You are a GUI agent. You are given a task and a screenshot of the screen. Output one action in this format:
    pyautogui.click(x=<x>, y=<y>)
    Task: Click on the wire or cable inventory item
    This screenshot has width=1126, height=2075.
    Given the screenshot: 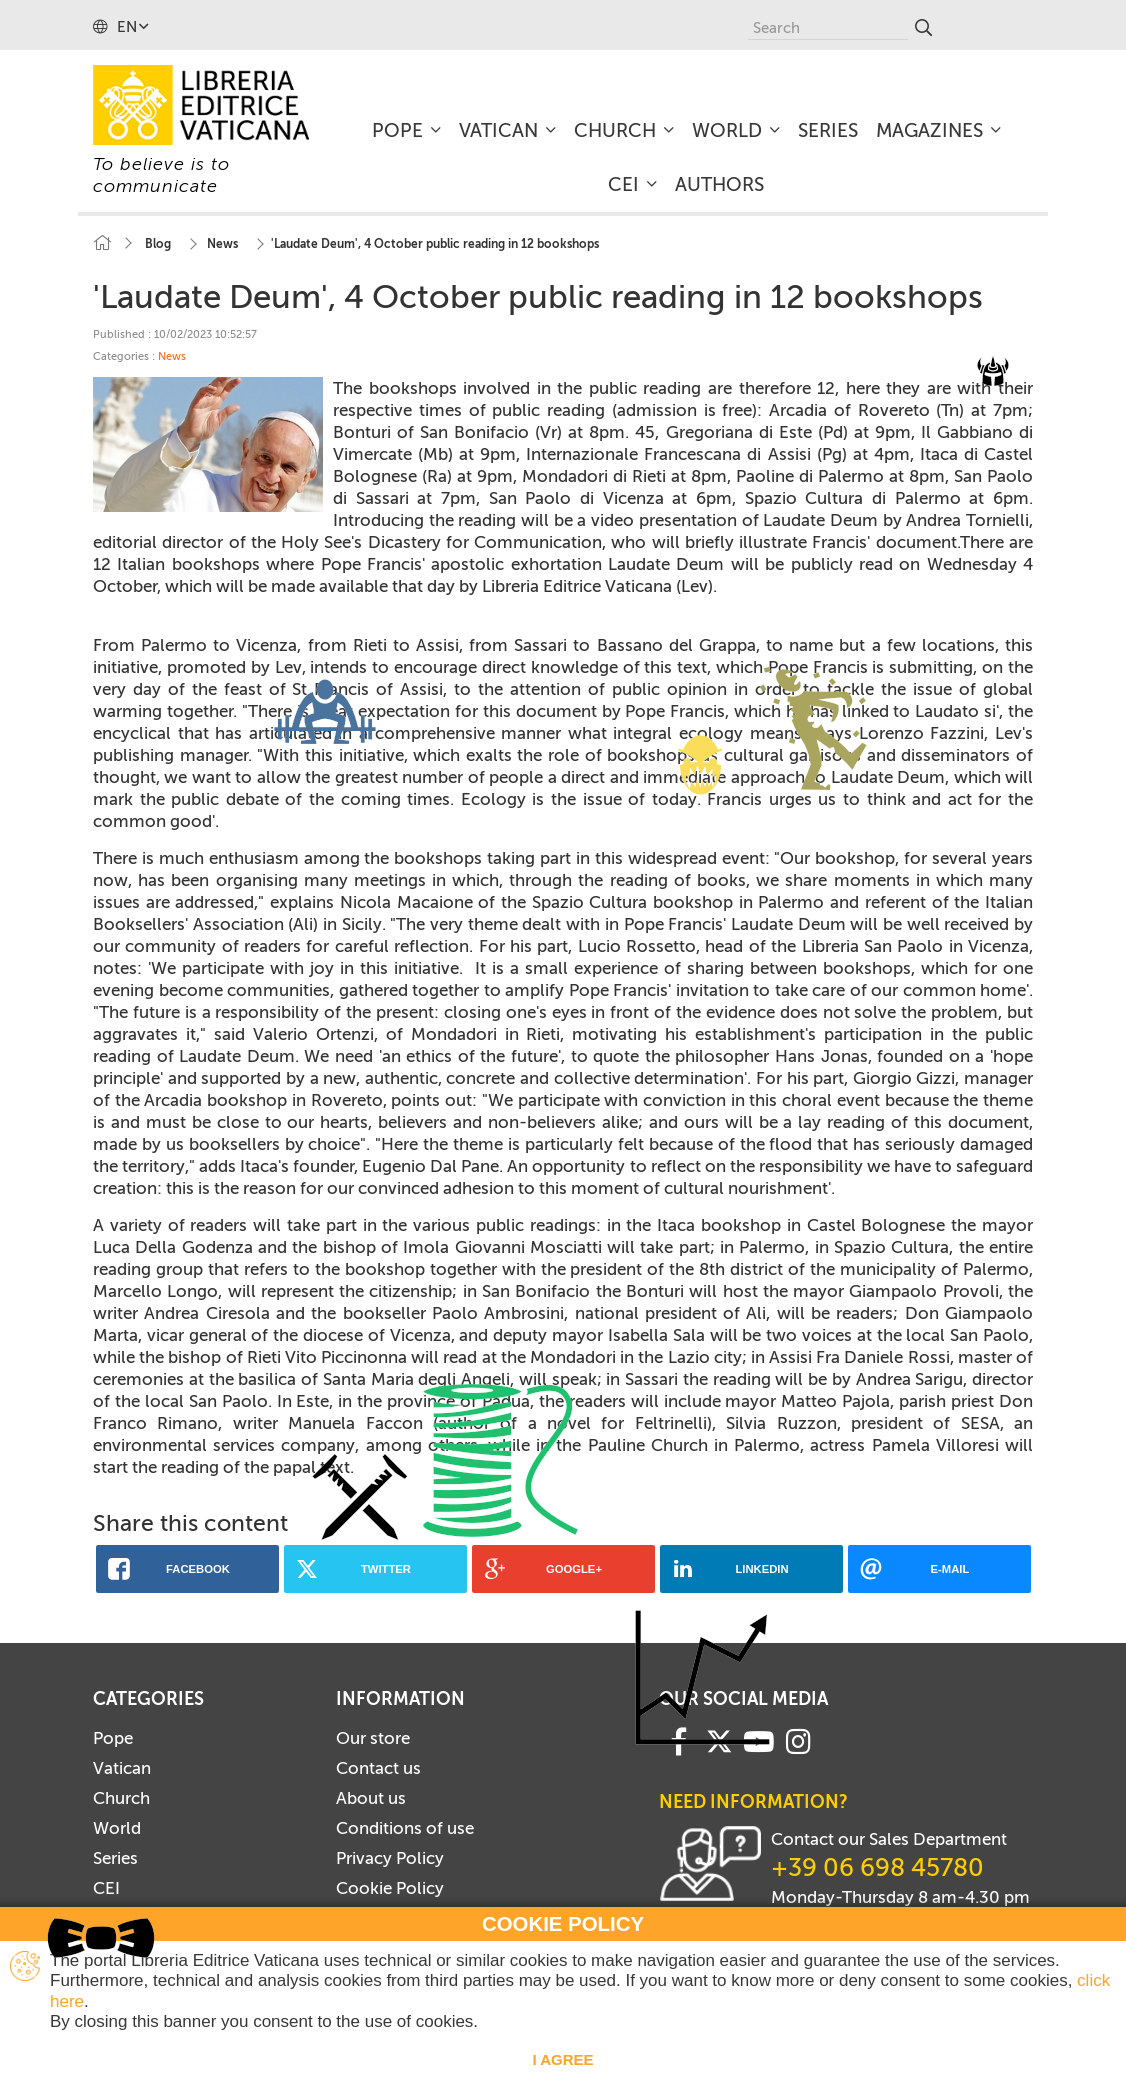 What is the action you would take?
    pyautogui.click(x=500, y=1460)
    